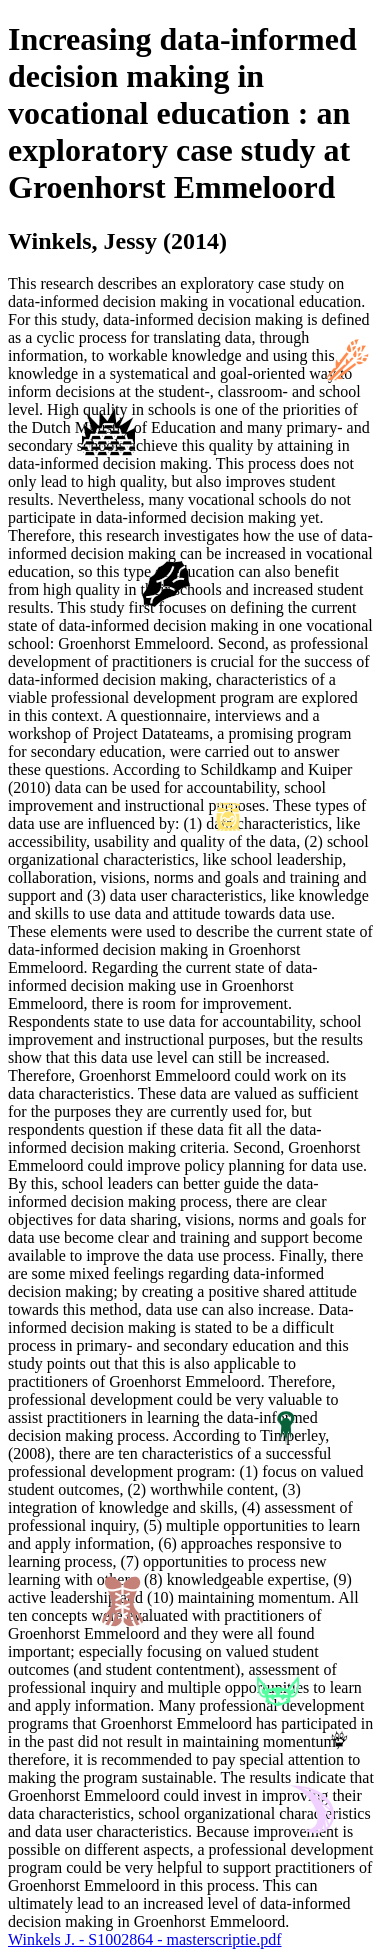  I want to click on view your in-game currency or gold balance, so click(108, 429).